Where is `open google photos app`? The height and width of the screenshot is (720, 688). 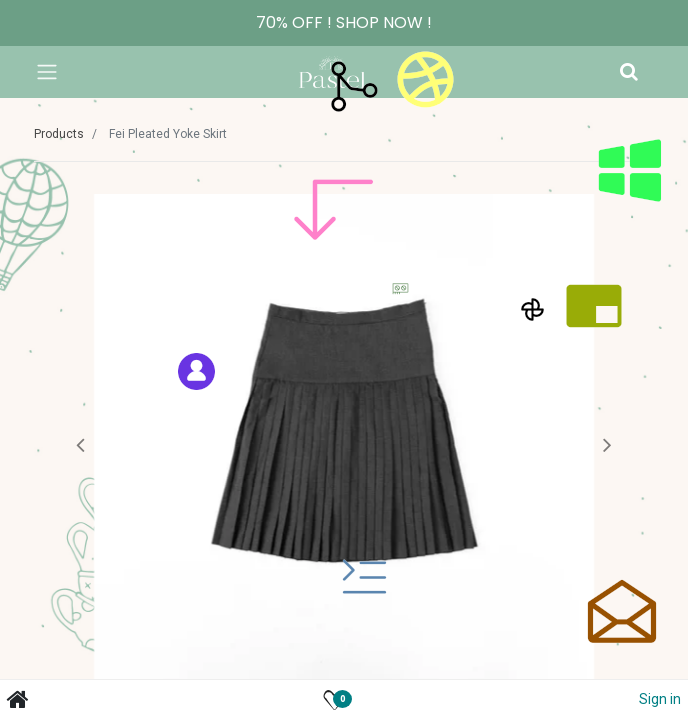
open google photos app is located at coordinates (532, 309).